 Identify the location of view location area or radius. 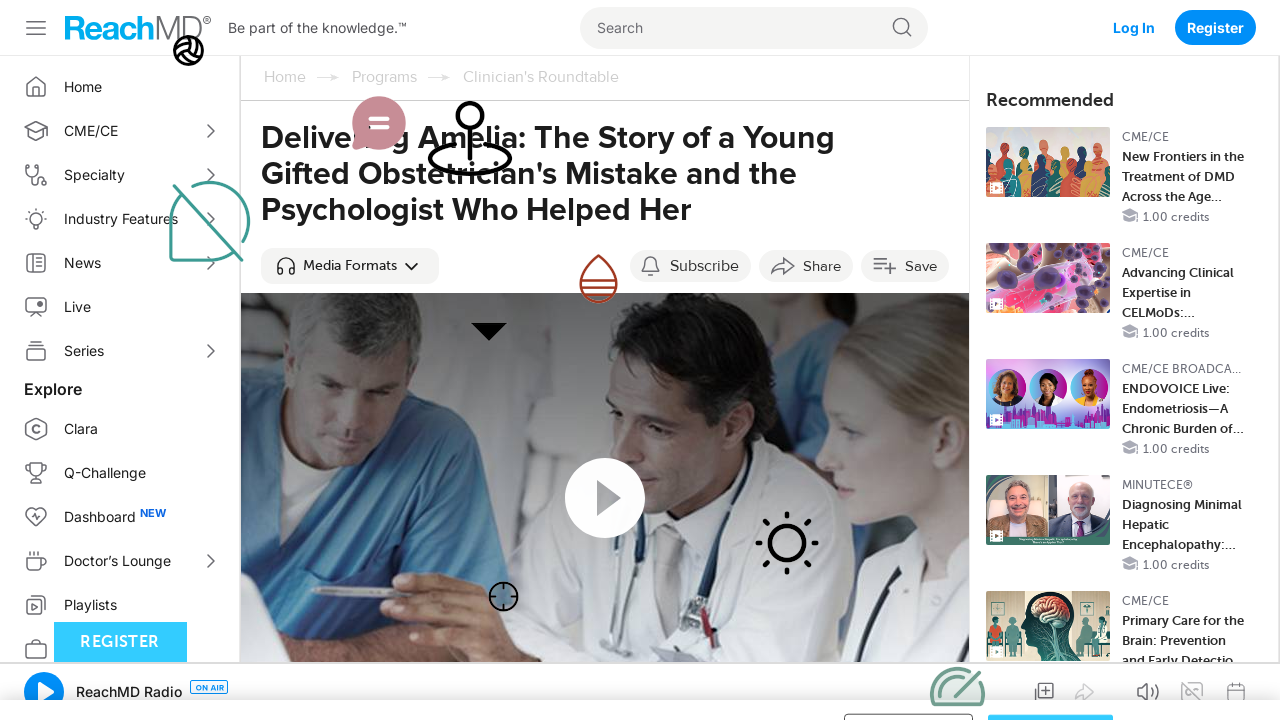
(470, 140).